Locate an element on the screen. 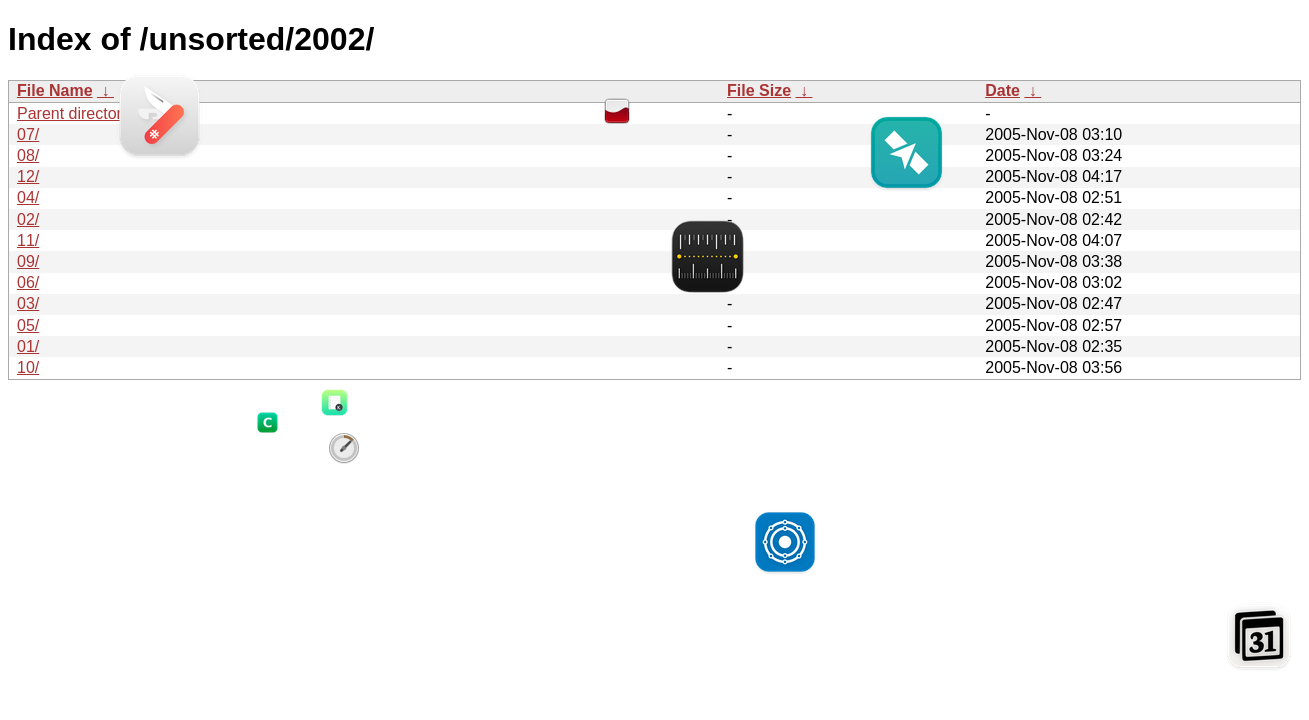 The width and height of the screenshot is (1309, 720). open textpieces app for text manipulation tools is located at coordinates (159, 115).